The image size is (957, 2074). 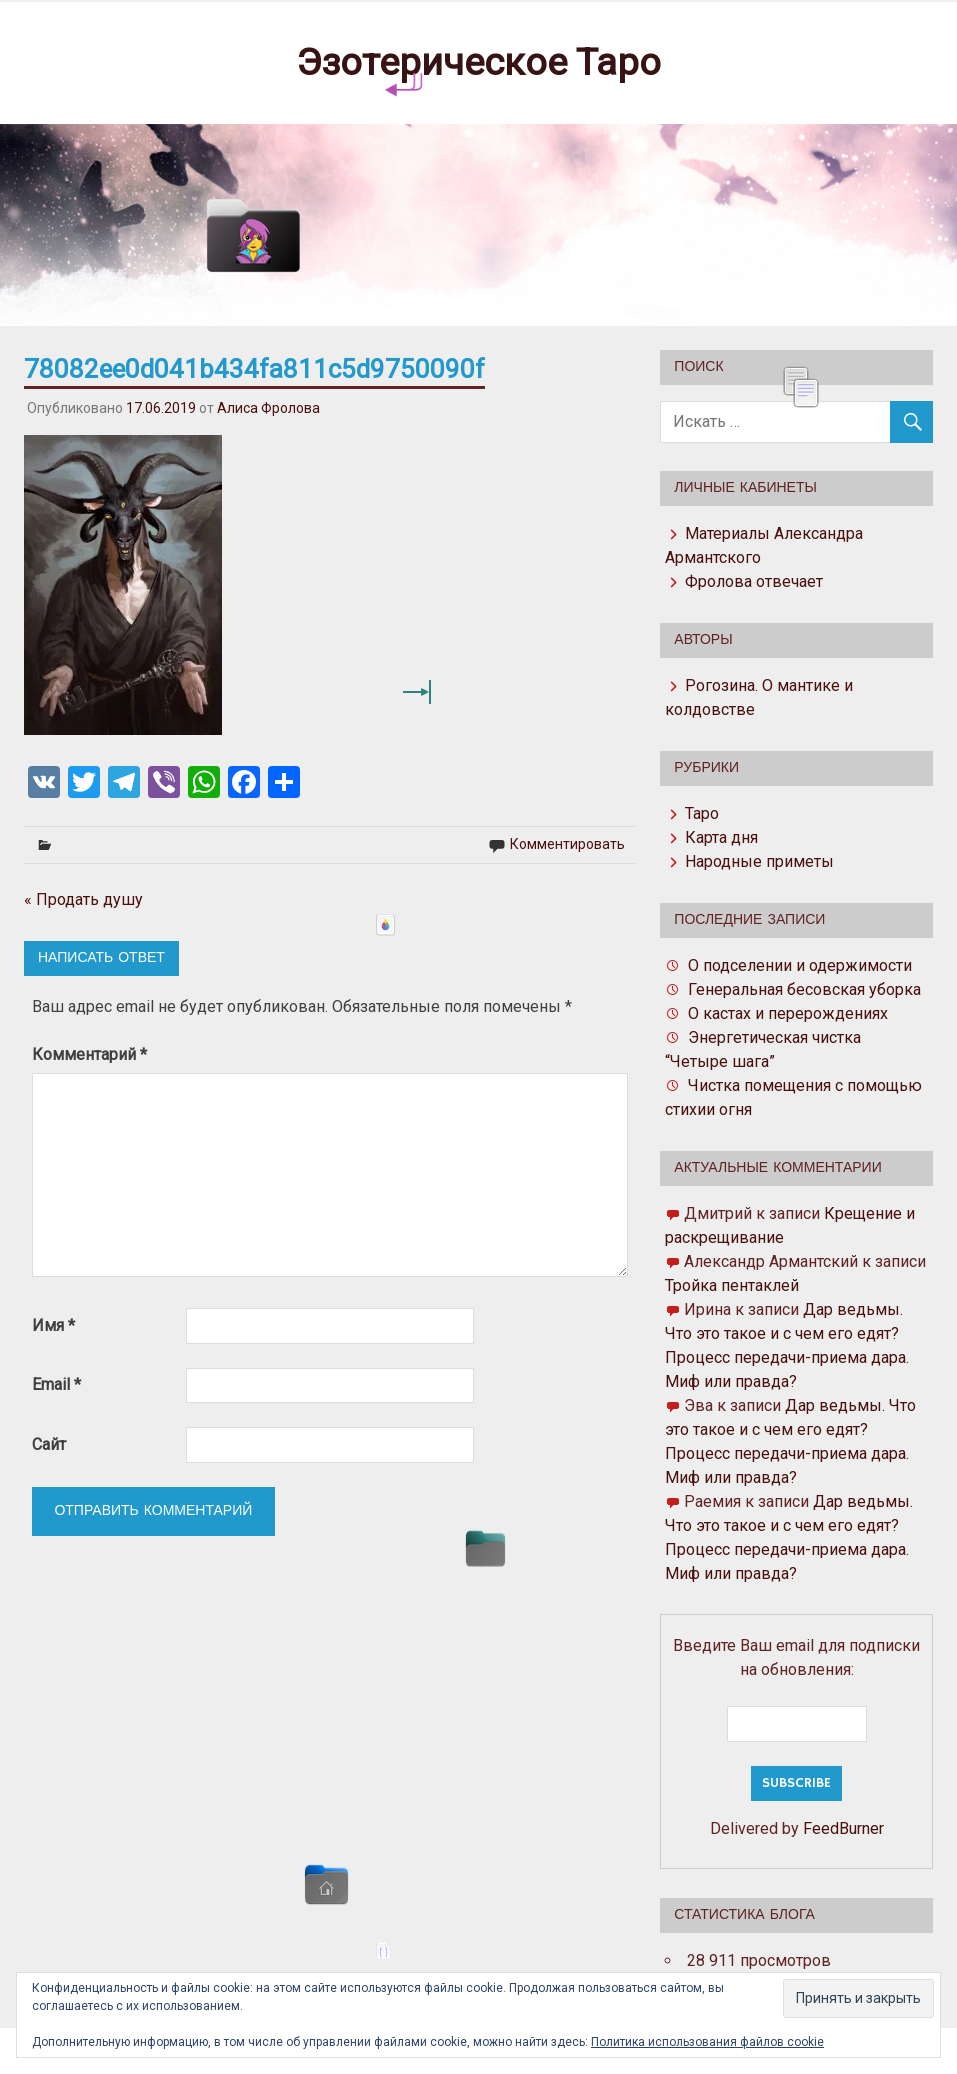 I want to click on go to the last item or page, so click(x=417, y=692).